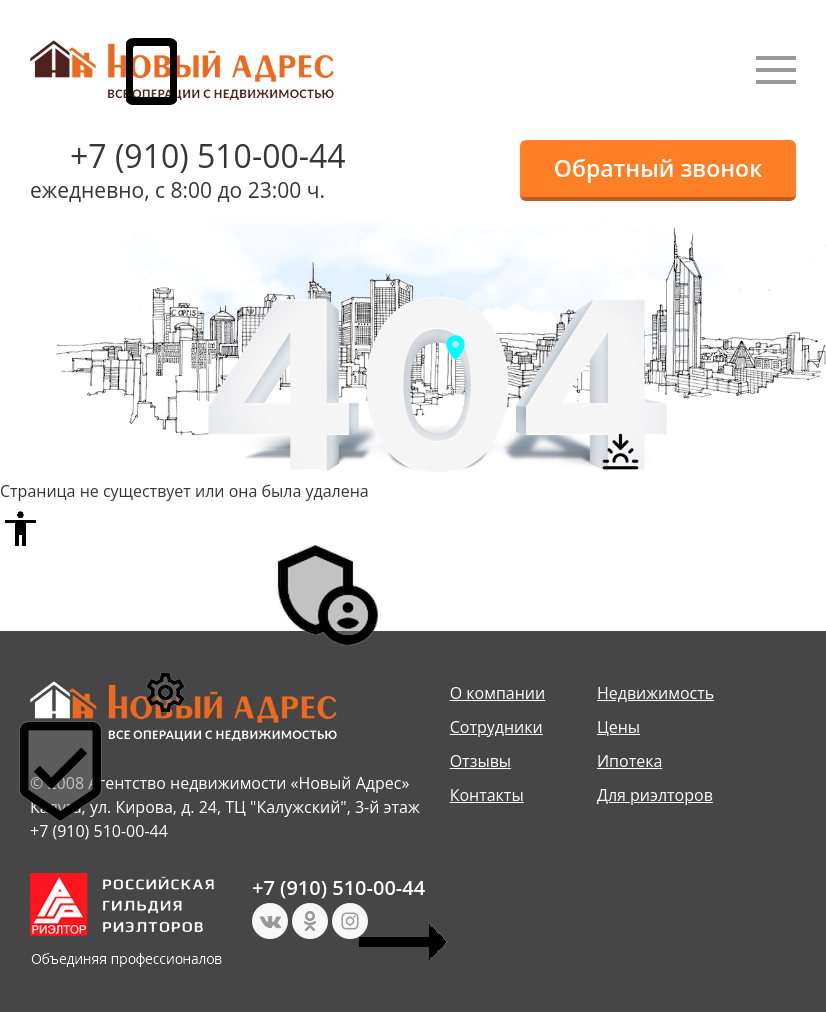  Describe the element at coordinates (60, 771) in the screenshot. I see `indicates a verified or visited location` at that location.